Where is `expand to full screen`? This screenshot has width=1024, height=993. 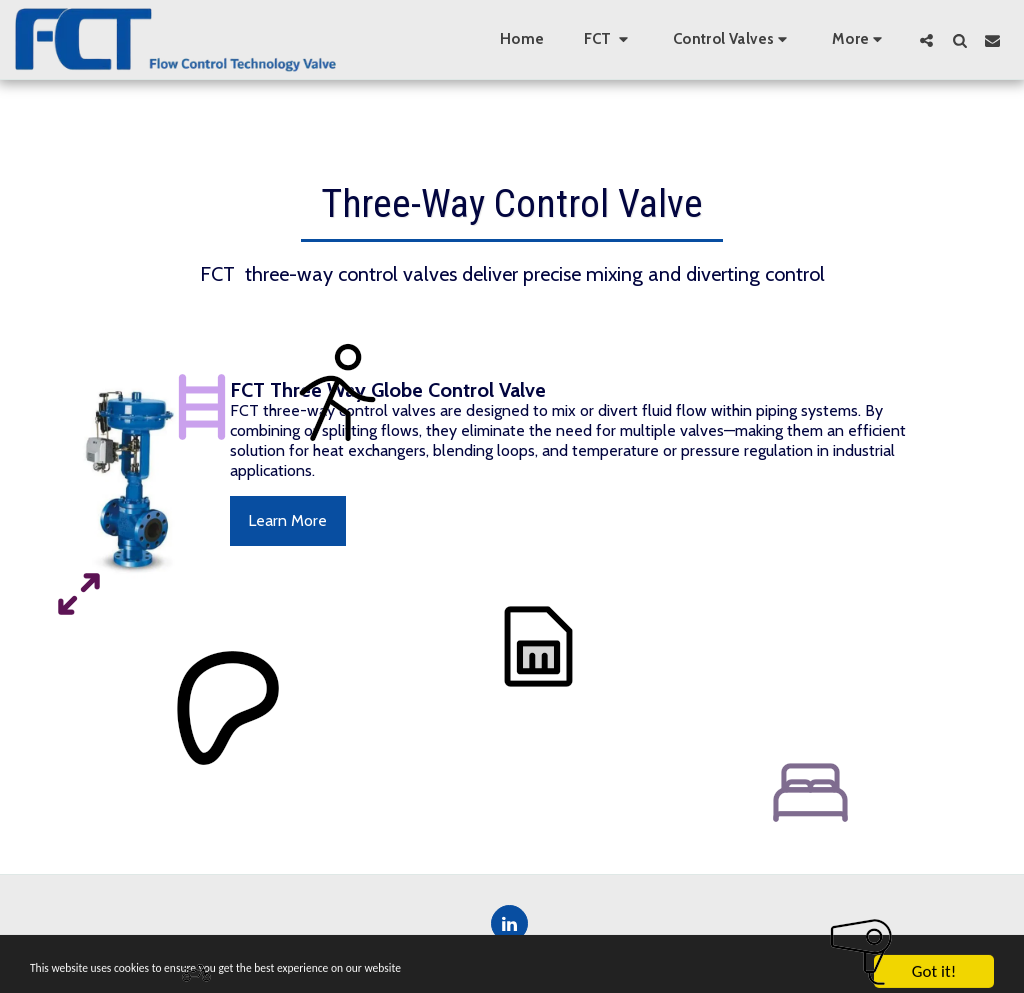
expand to full screen is located at coordinates (79, 594).